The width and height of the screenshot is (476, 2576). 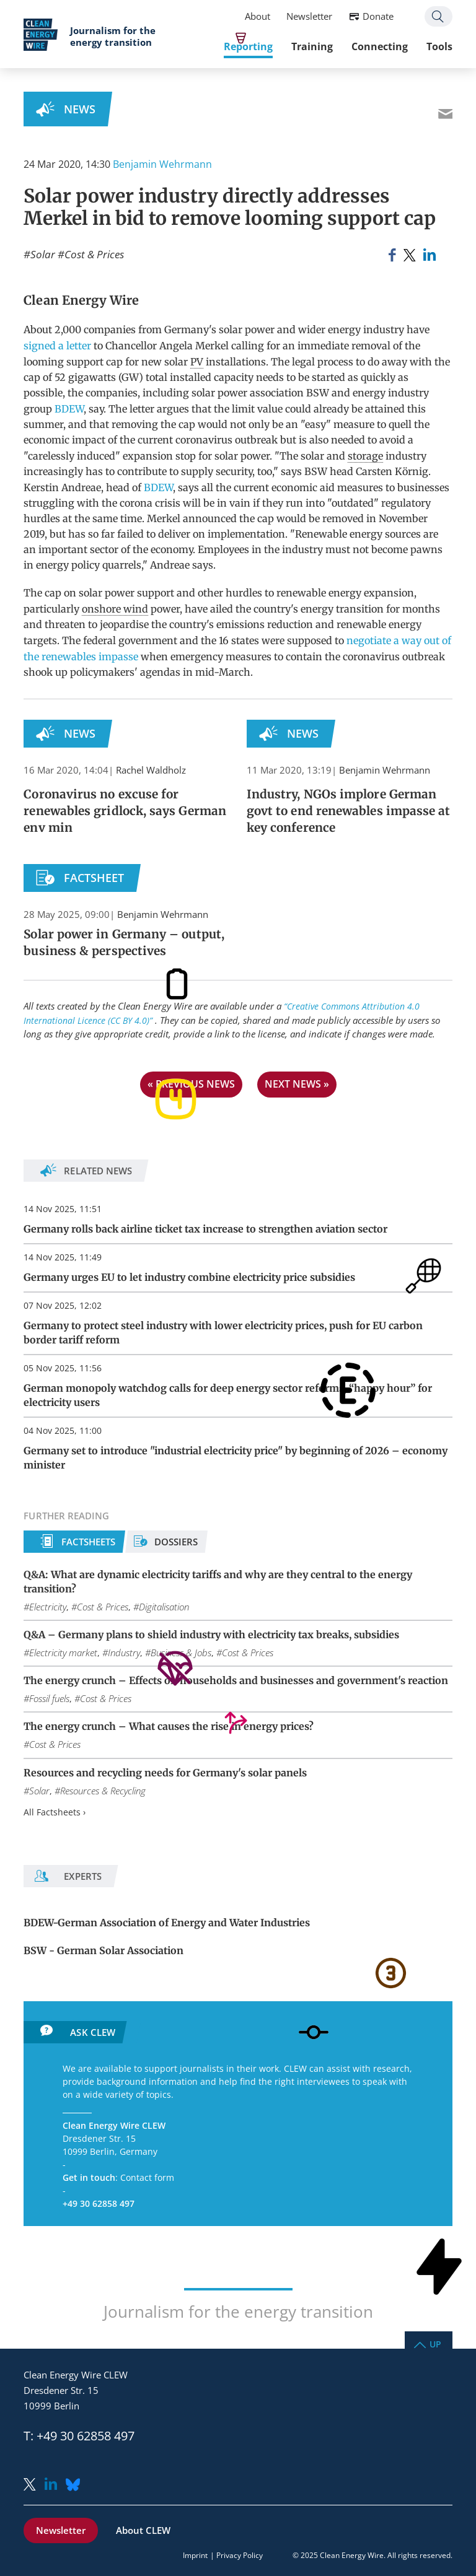 What do you see at coordinates (439, 2266) in the screenshot?
I see `indicates flash or lightning mode is enabled` at bounding box center [439, 2266].